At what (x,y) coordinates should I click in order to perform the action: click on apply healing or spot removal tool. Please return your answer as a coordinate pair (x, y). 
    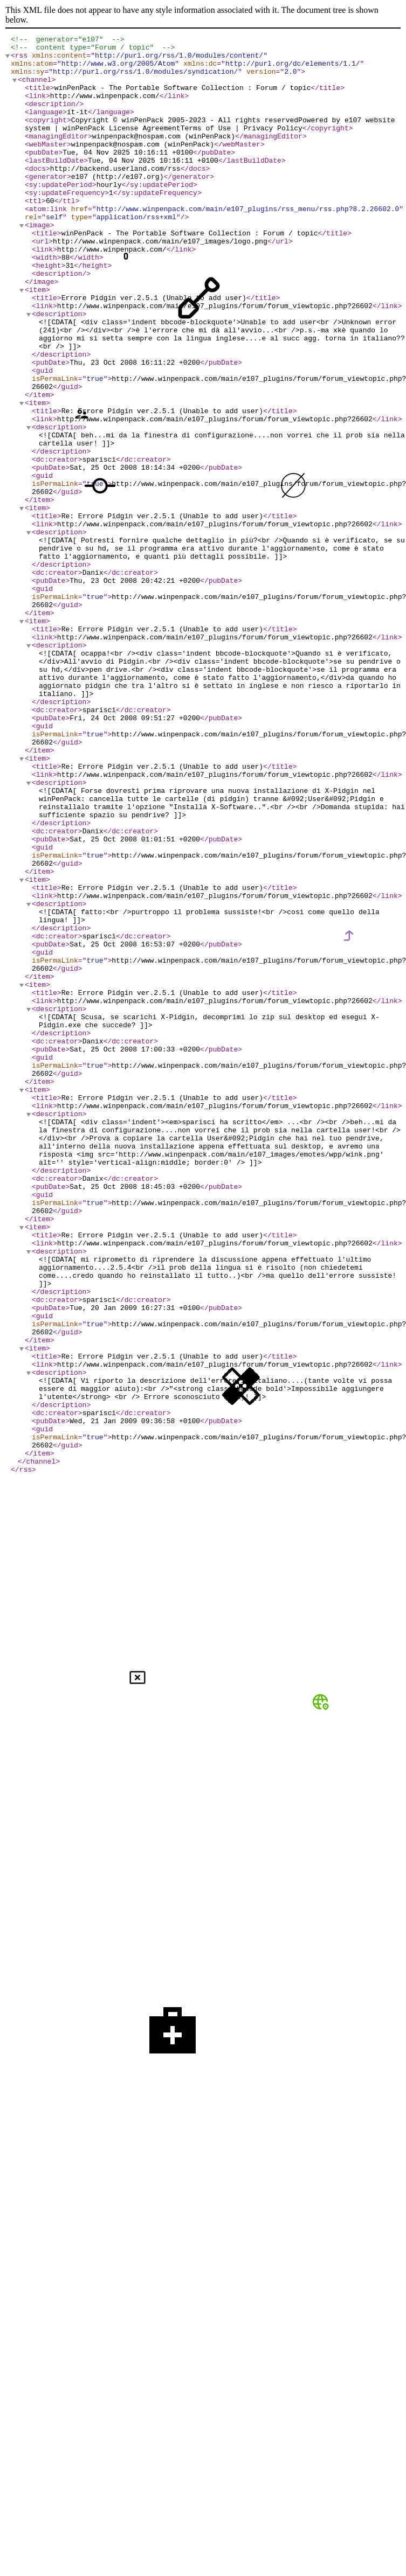
    Looking at the image, I should click on (241, 1386).